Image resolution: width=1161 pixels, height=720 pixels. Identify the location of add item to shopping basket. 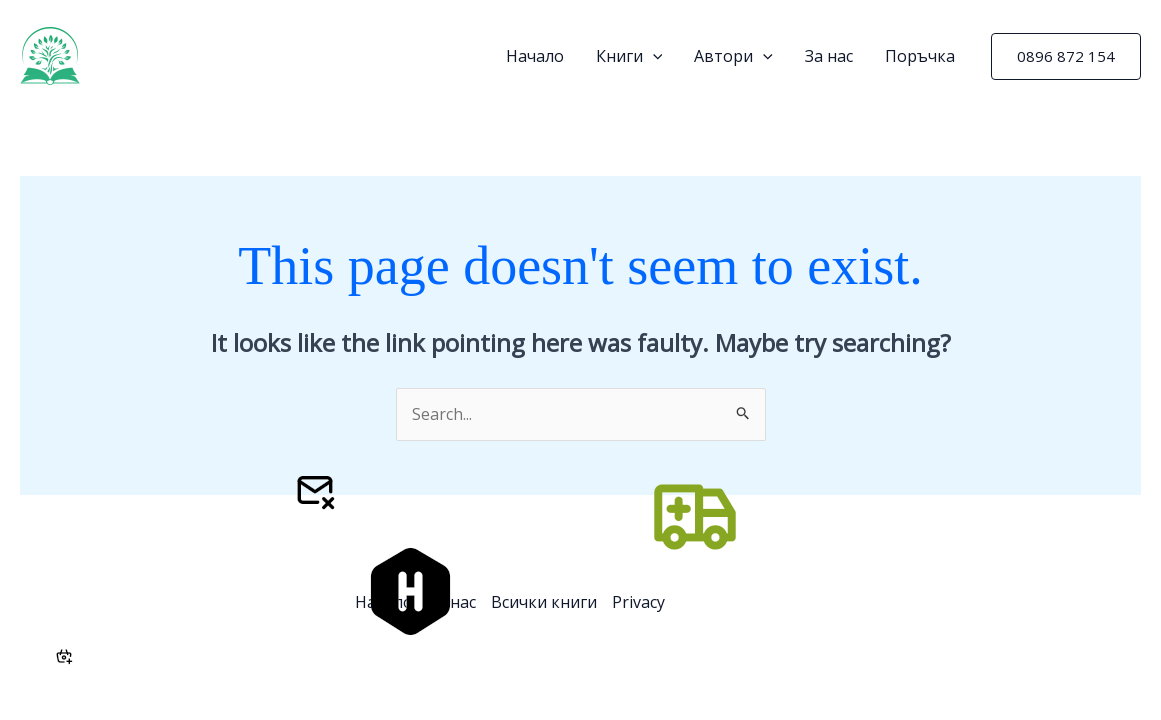
(64, 656).